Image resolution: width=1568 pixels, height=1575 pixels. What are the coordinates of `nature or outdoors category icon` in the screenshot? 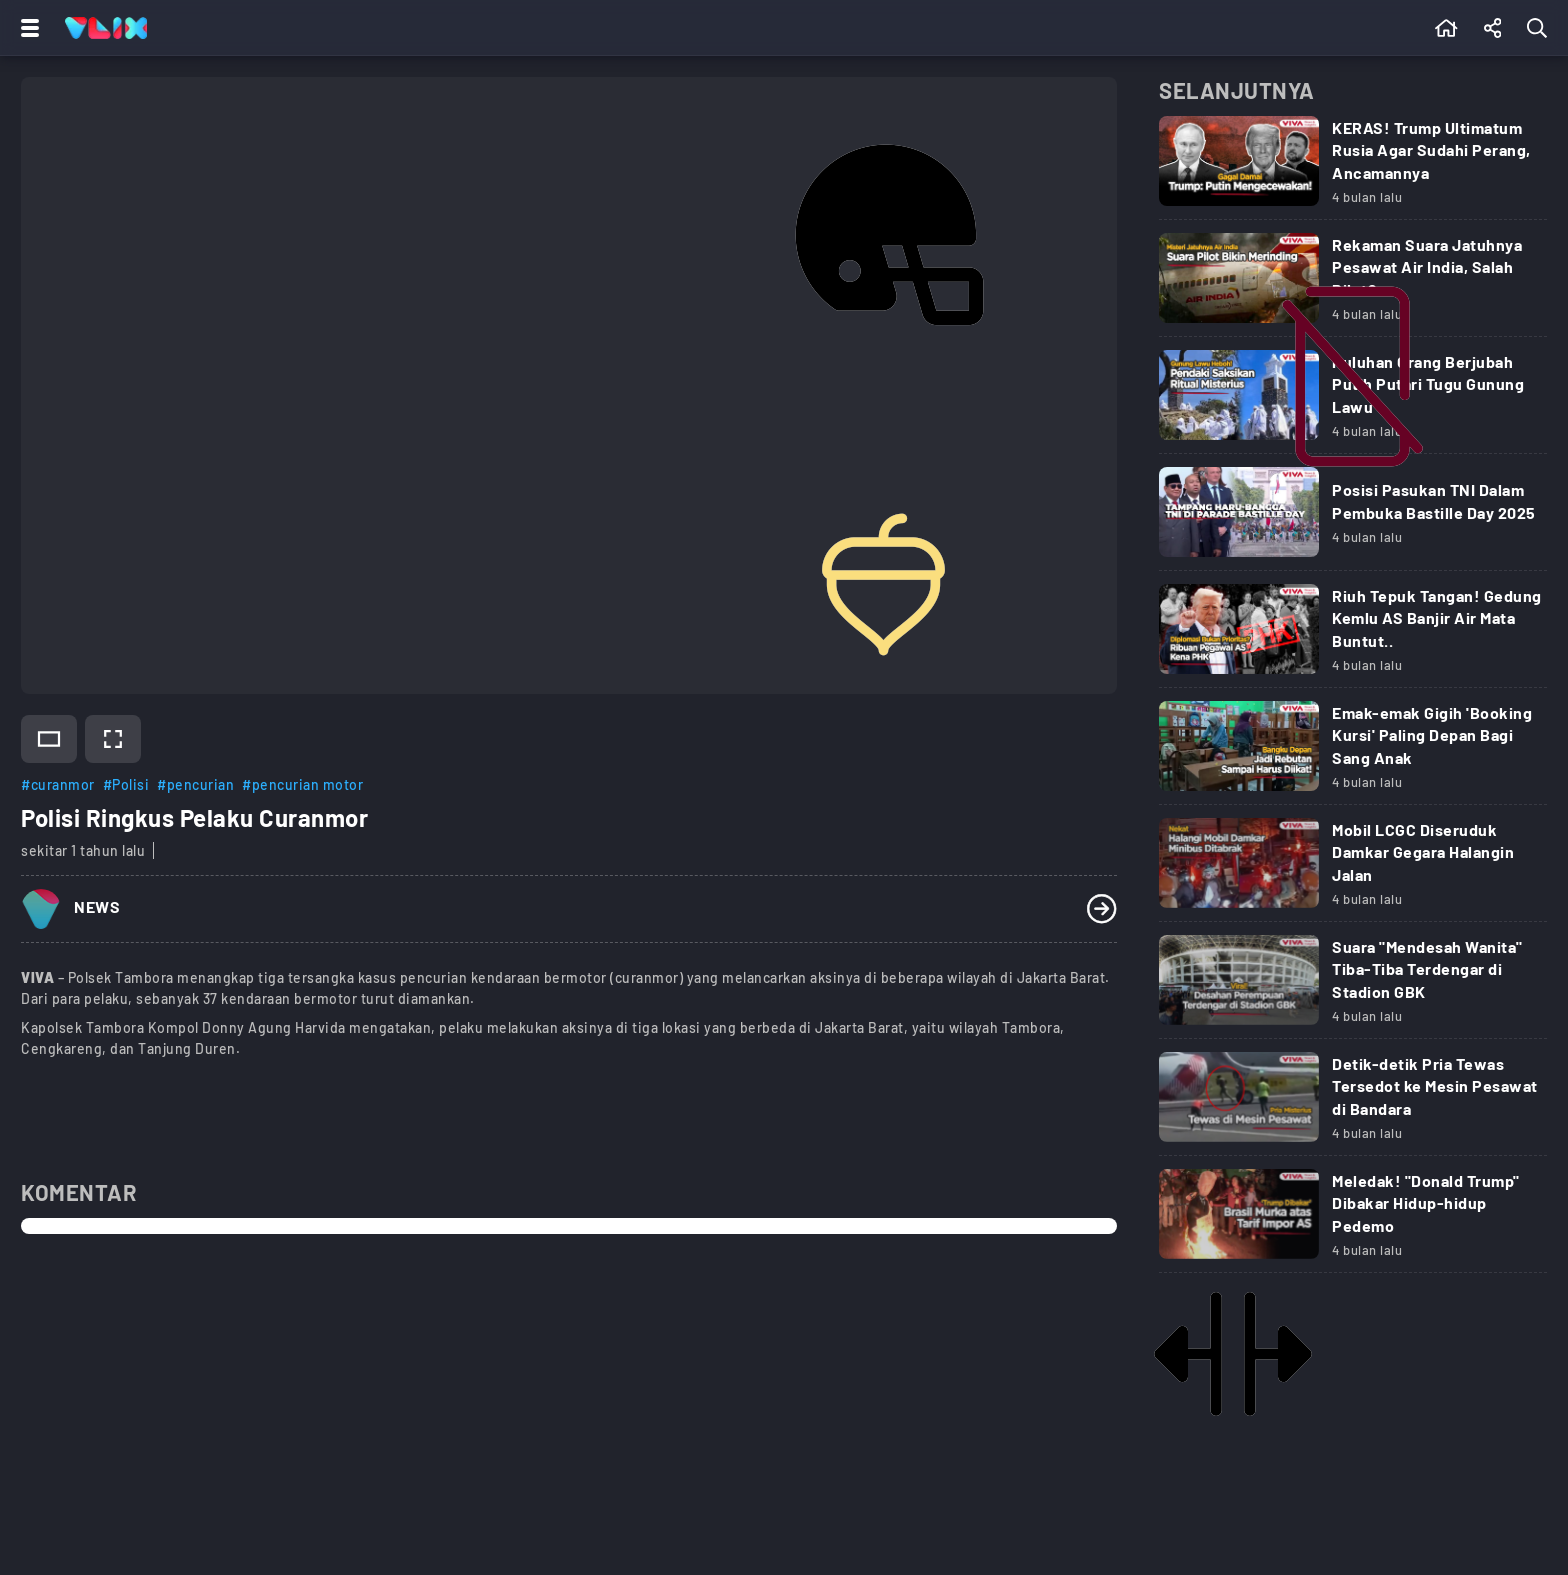 It's located at (883, 584).